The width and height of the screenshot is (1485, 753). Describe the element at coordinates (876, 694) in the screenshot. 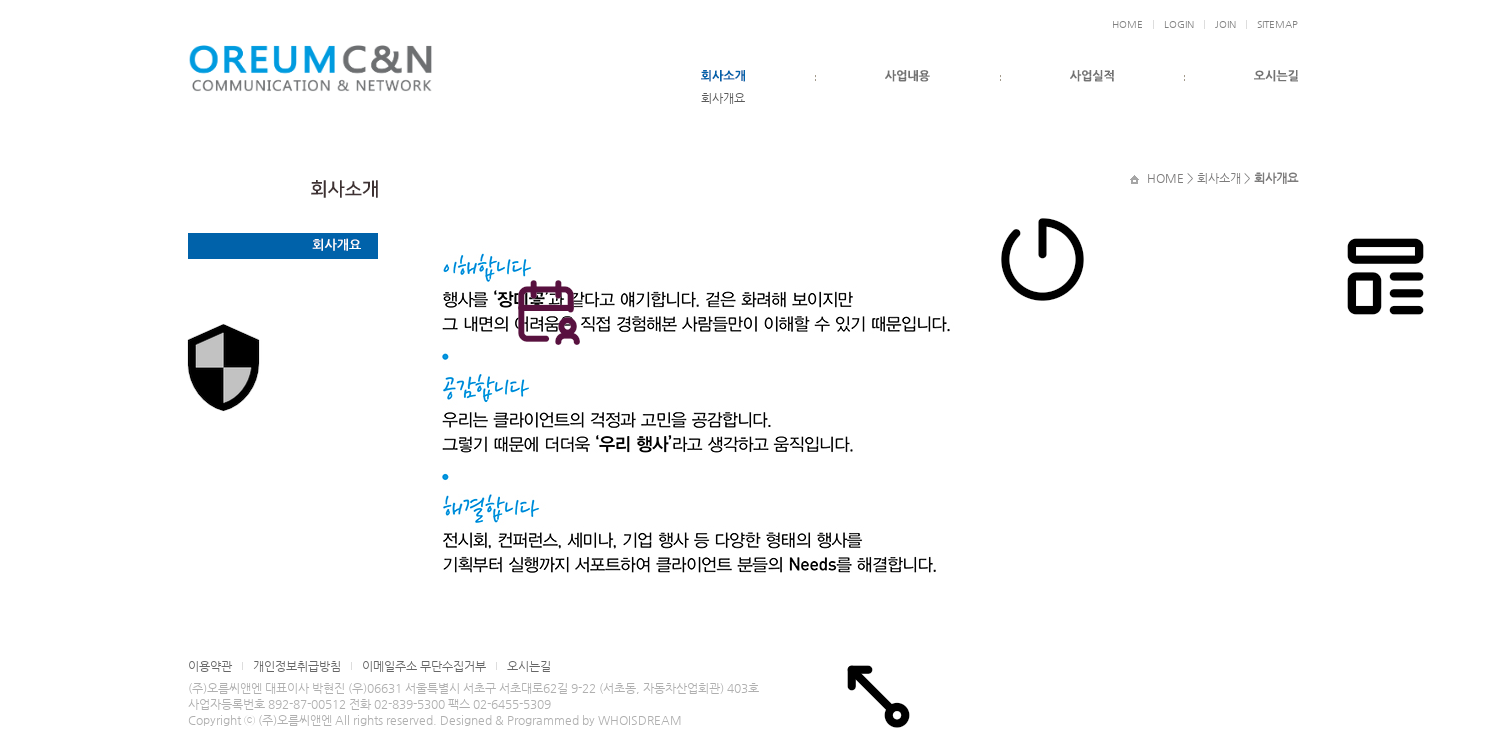

I see `navigate back to previous screen` at that location.